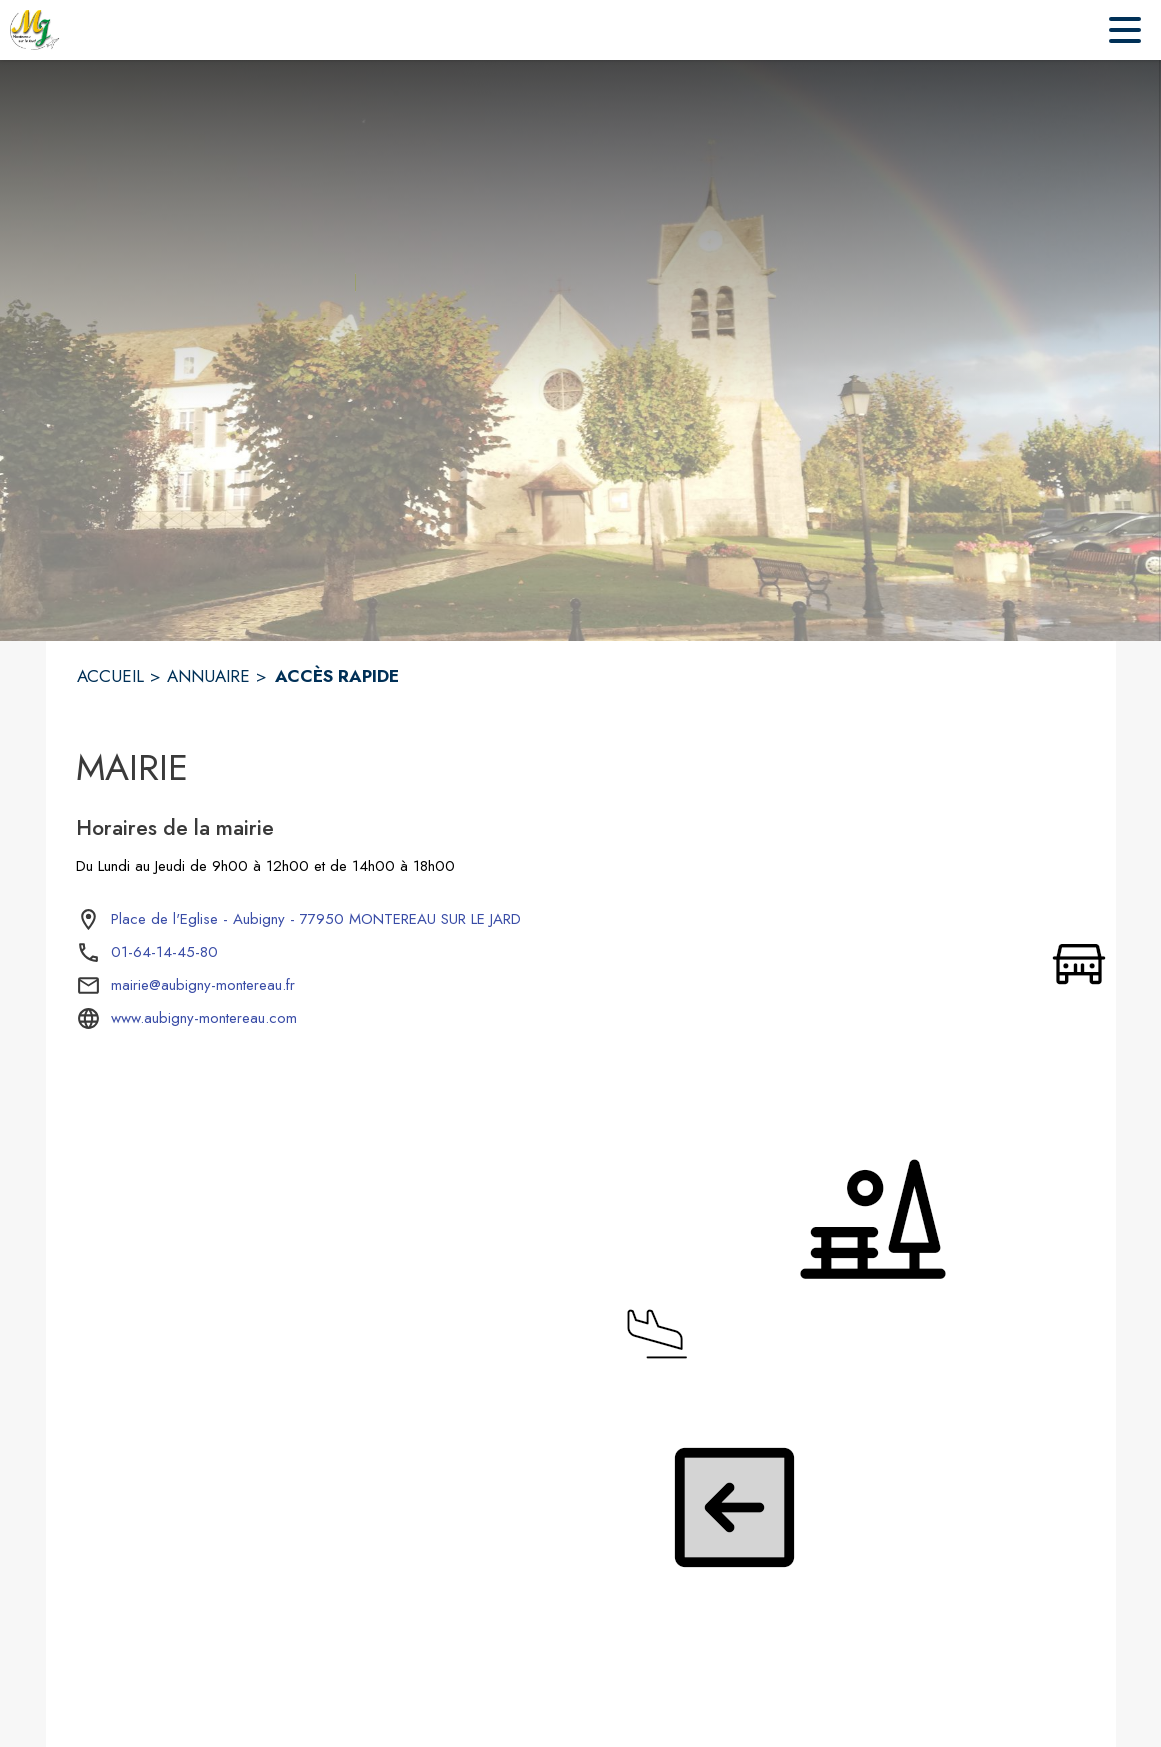 The height and width of the screenshot is (1747, 1161). Describe the element at coordinates (734, 1507) in the screenshot. I see `go back to the previous screen` at that location.